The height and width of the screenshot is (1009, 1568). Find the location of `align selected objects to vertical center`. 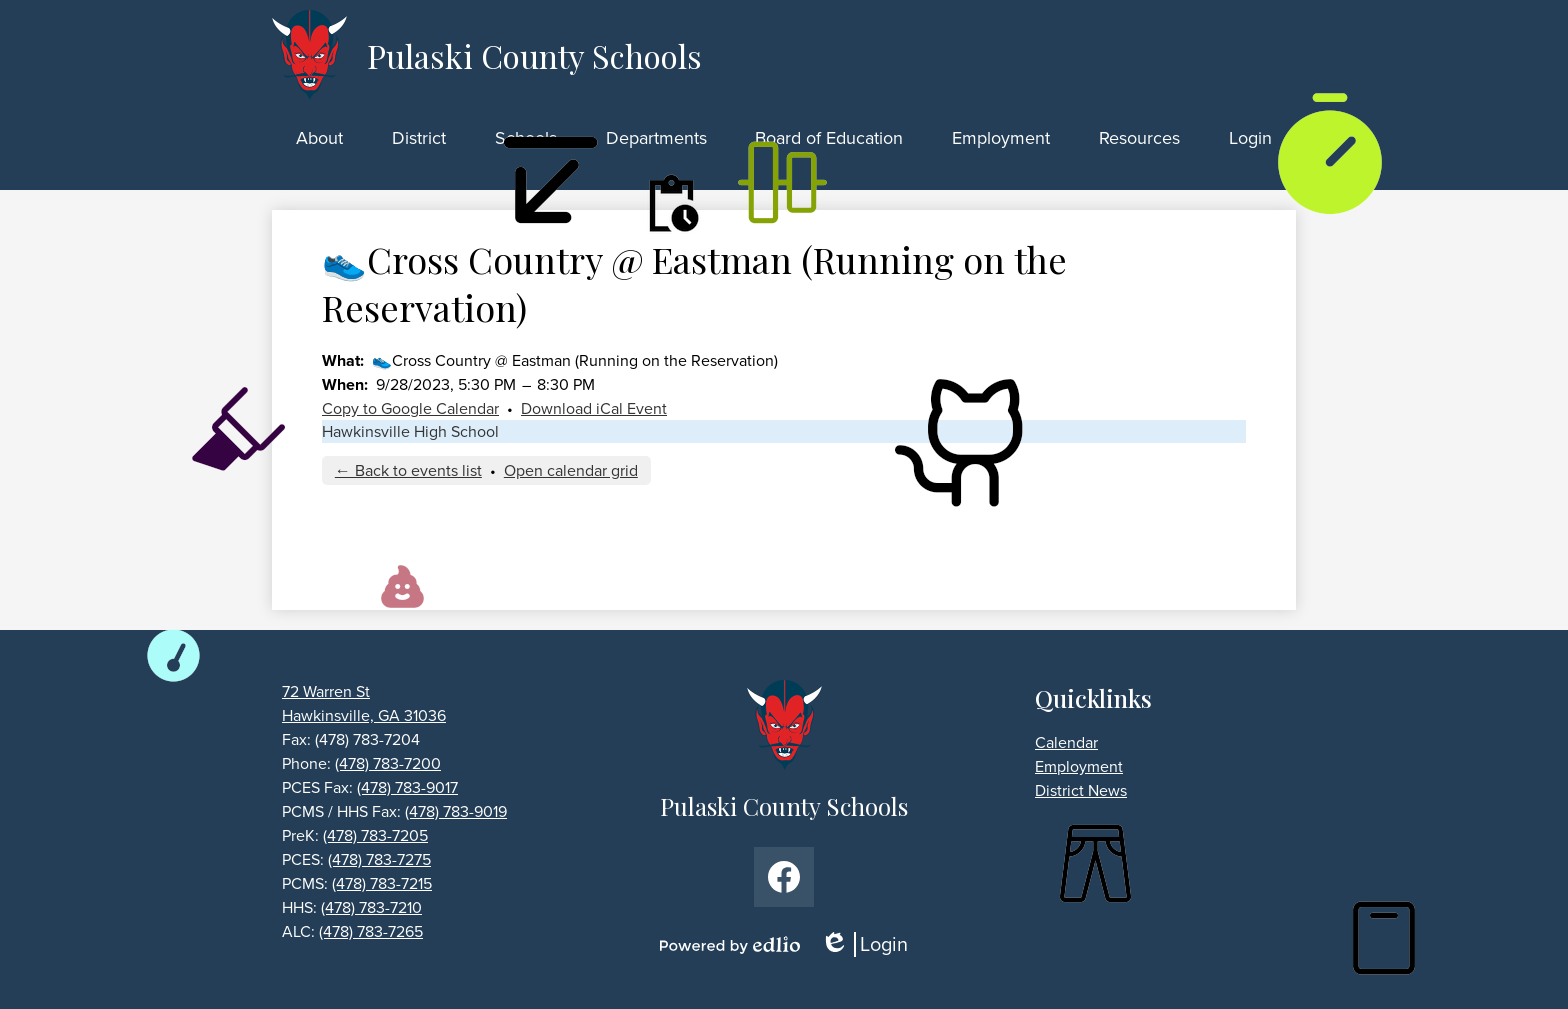

align selected objects to vertical center is located at coordinates (782, 182).